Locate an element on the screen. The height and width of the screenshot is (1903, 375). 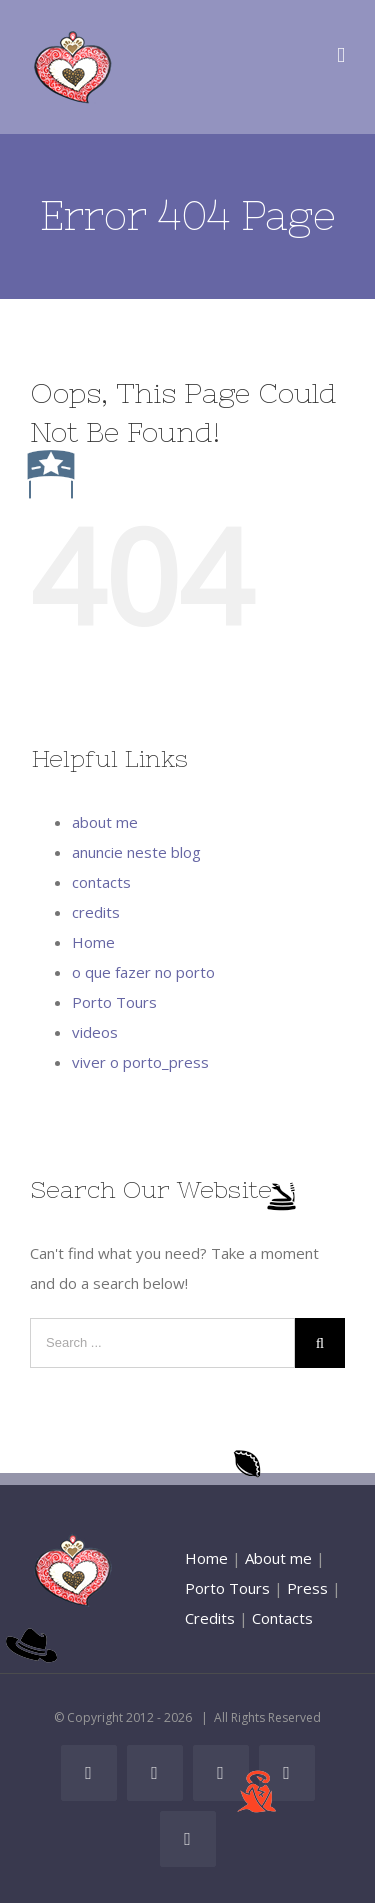
indicates danger or hazard warning is located at coordinates (281, 1196).